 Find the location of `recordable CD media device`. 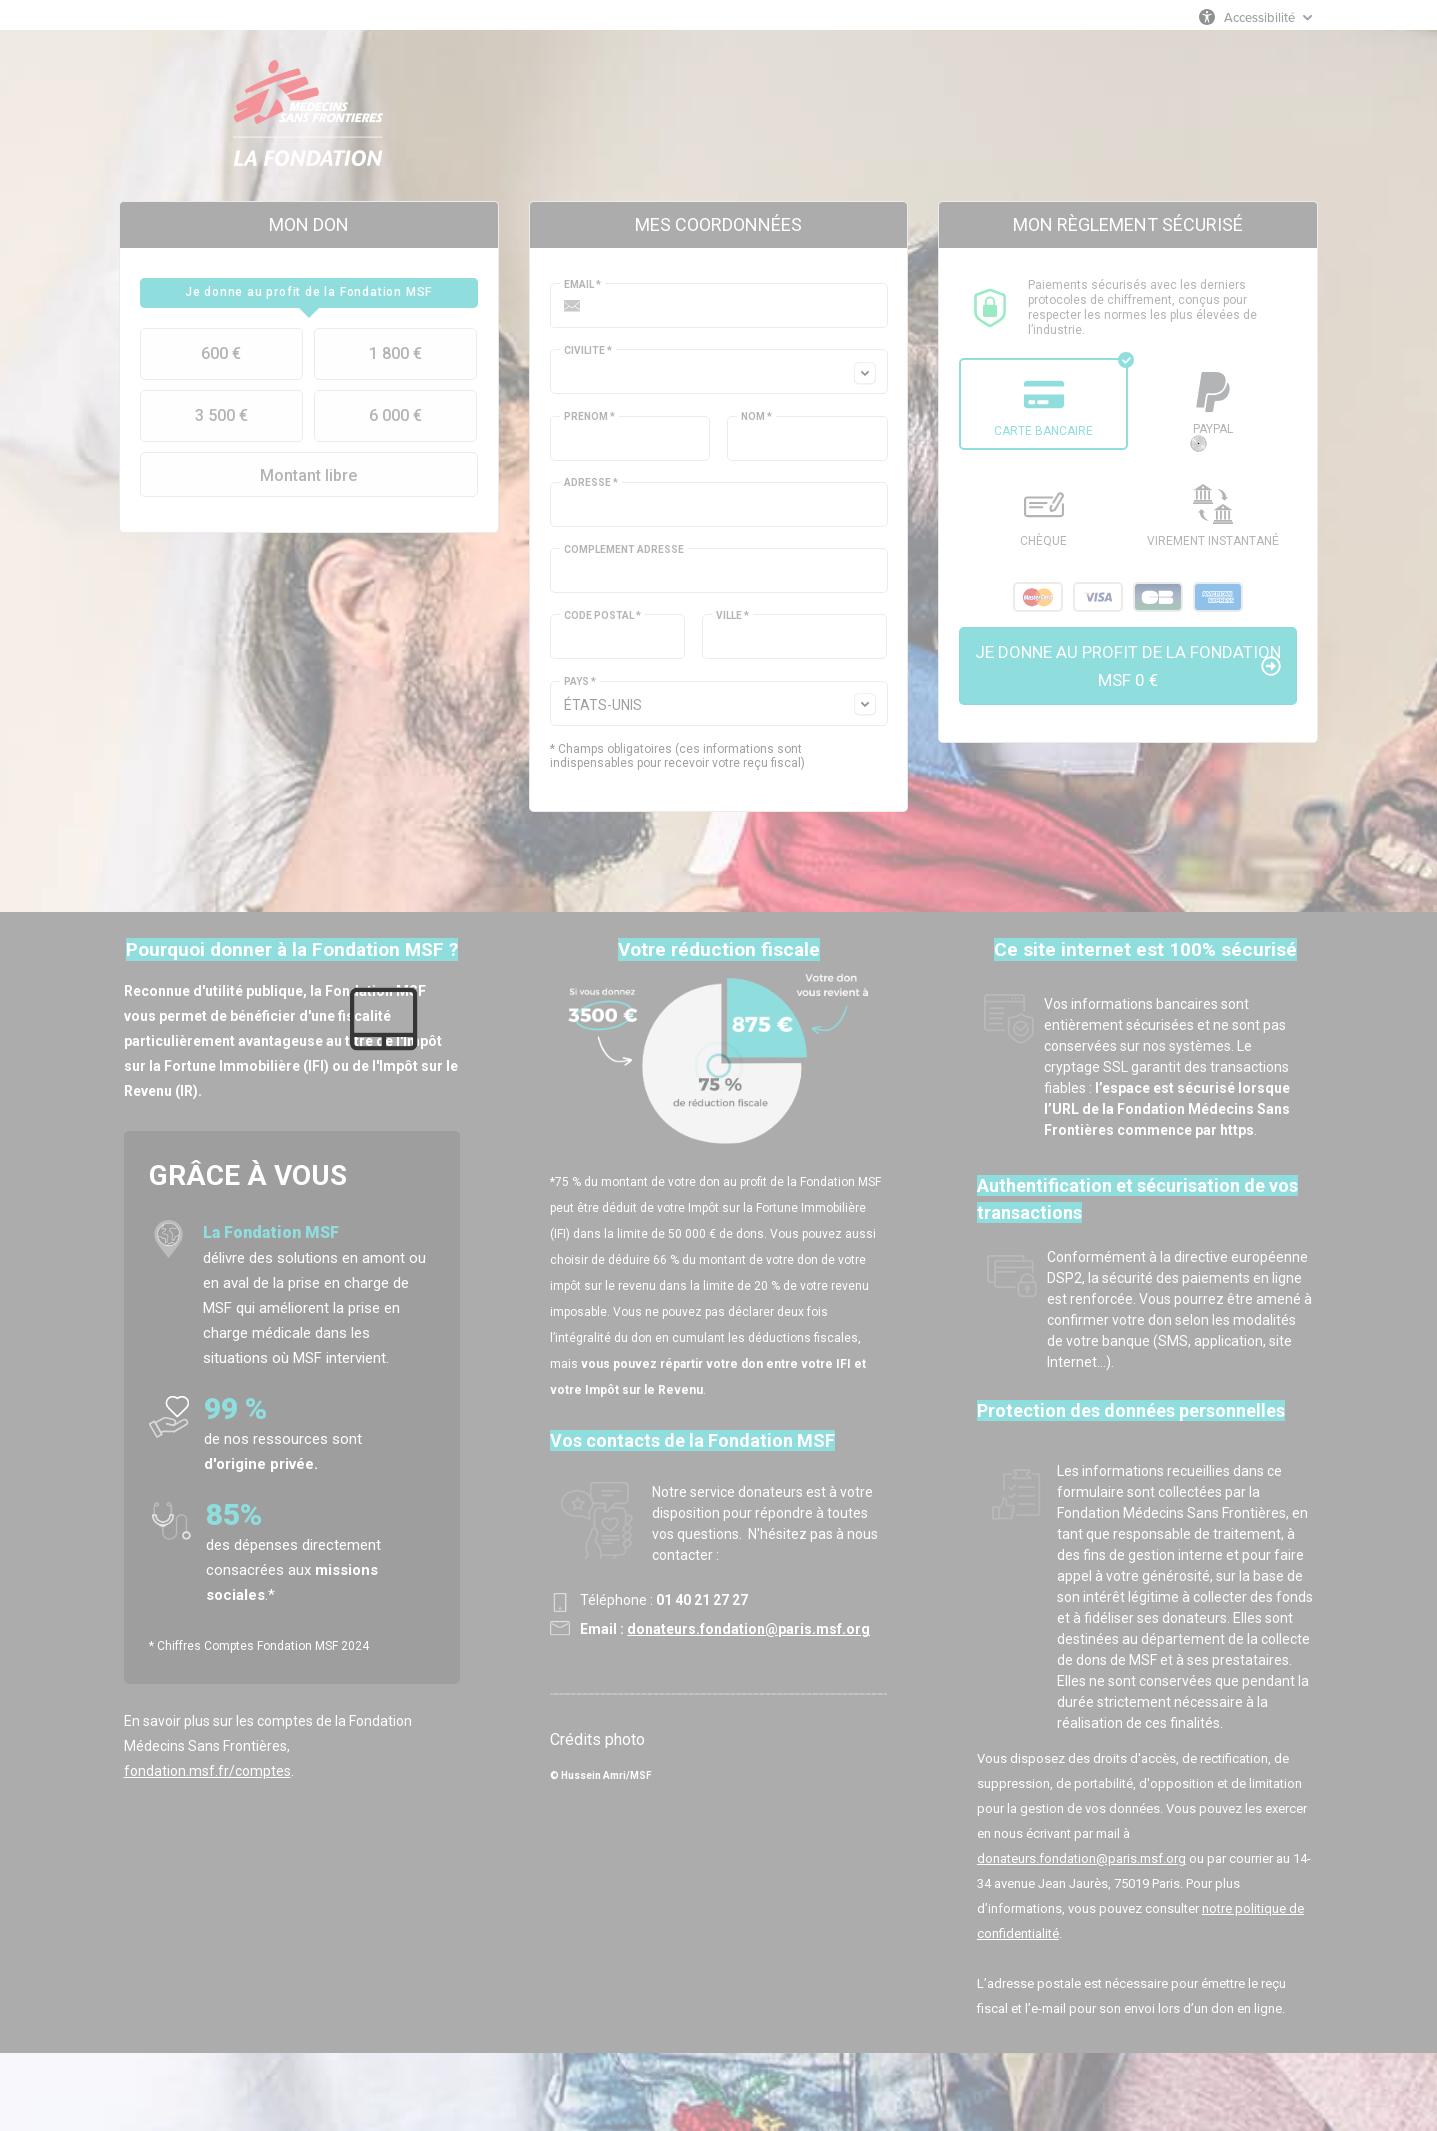

recordable CD media device is located at coordinates (1198, 443).